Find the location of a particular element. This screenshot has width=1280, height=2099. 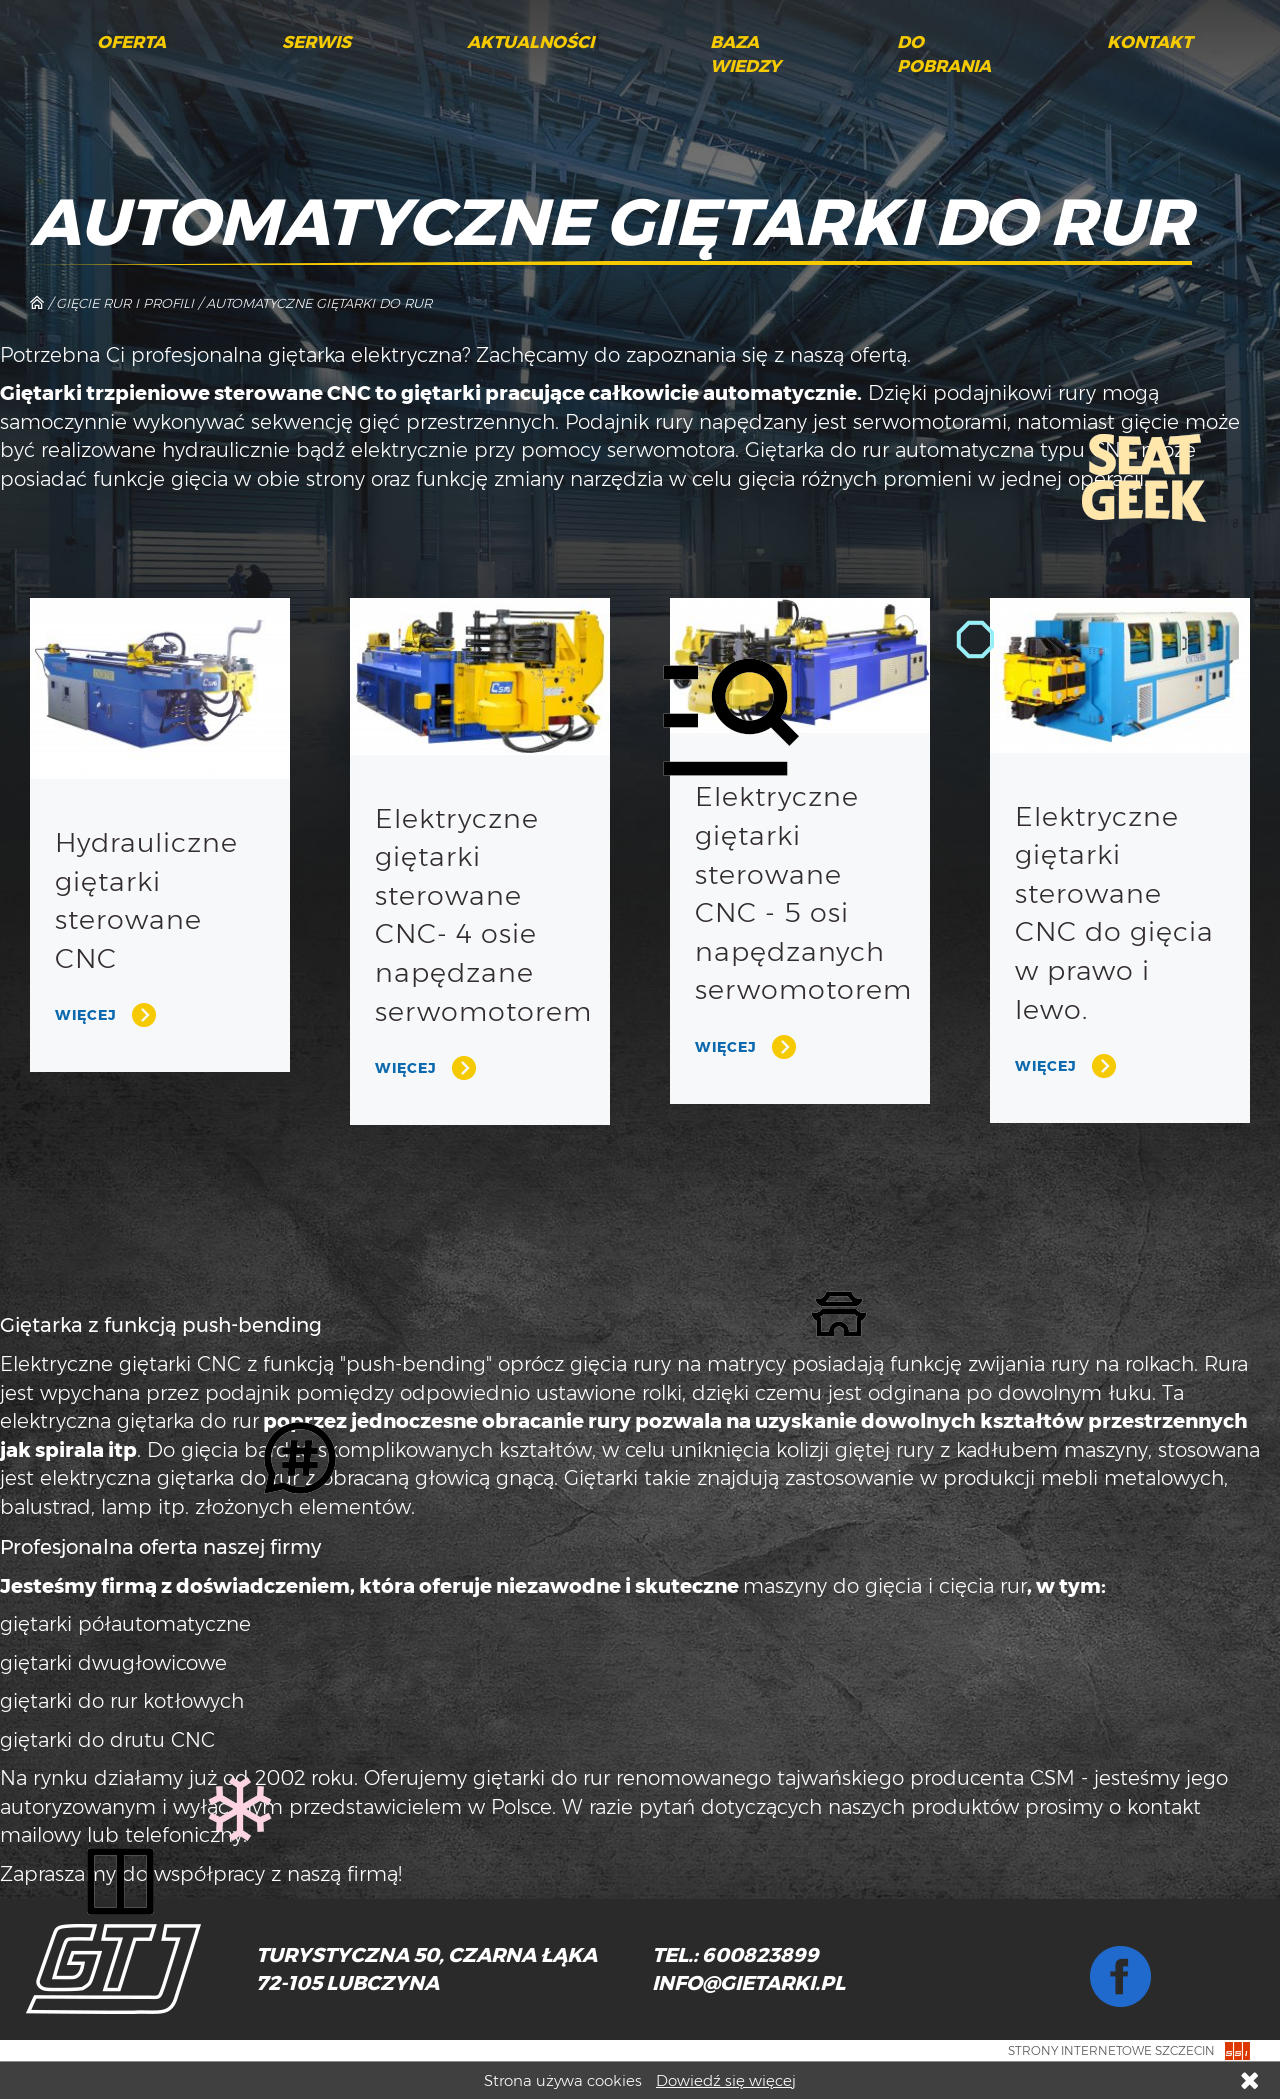

activate cooling or air conditioning mode is located at coordinates (240, 1809).